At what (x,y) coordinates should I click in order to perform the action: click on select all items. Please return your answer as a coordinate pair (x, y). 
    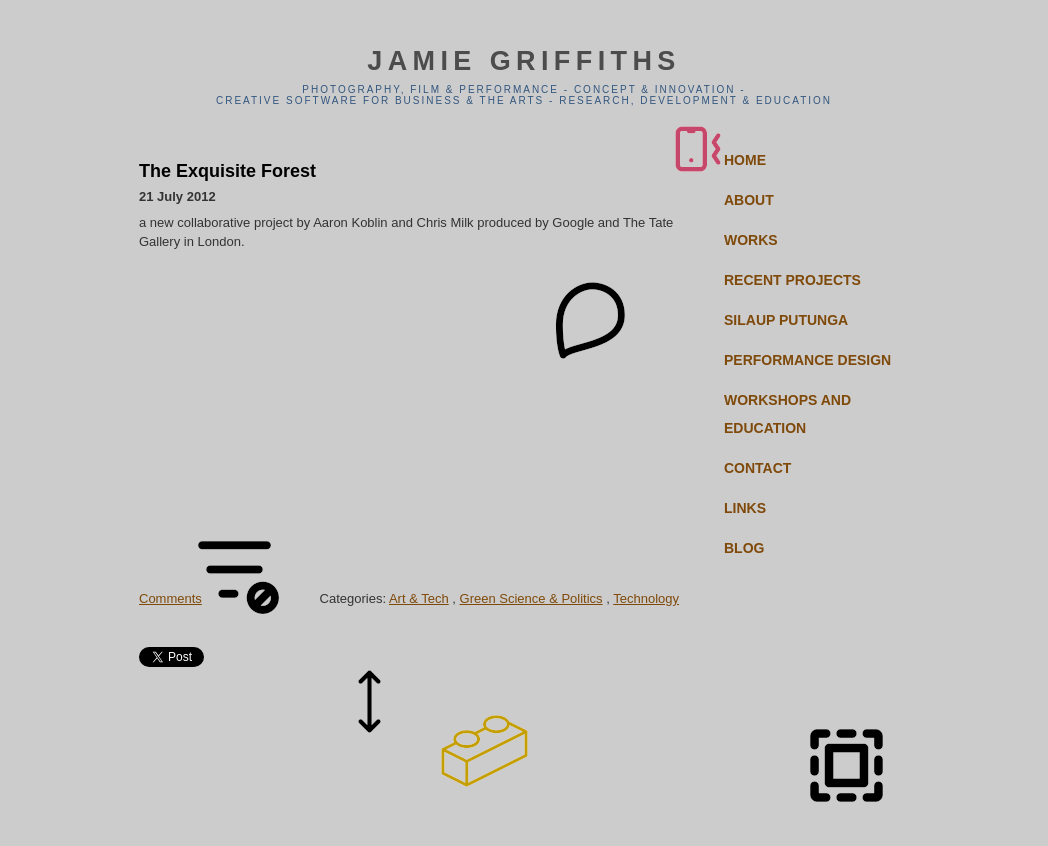
    Looking at the image, I should click on (846, 765).